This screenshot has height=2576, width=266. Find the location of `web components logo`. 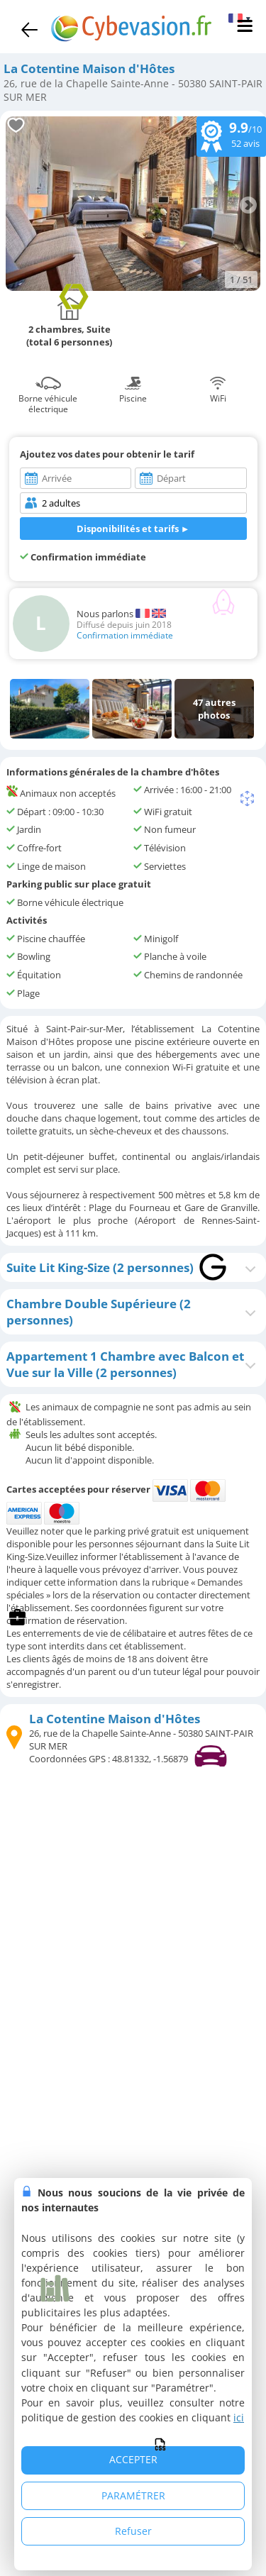

web components logo is located at coordinates (74, 297).